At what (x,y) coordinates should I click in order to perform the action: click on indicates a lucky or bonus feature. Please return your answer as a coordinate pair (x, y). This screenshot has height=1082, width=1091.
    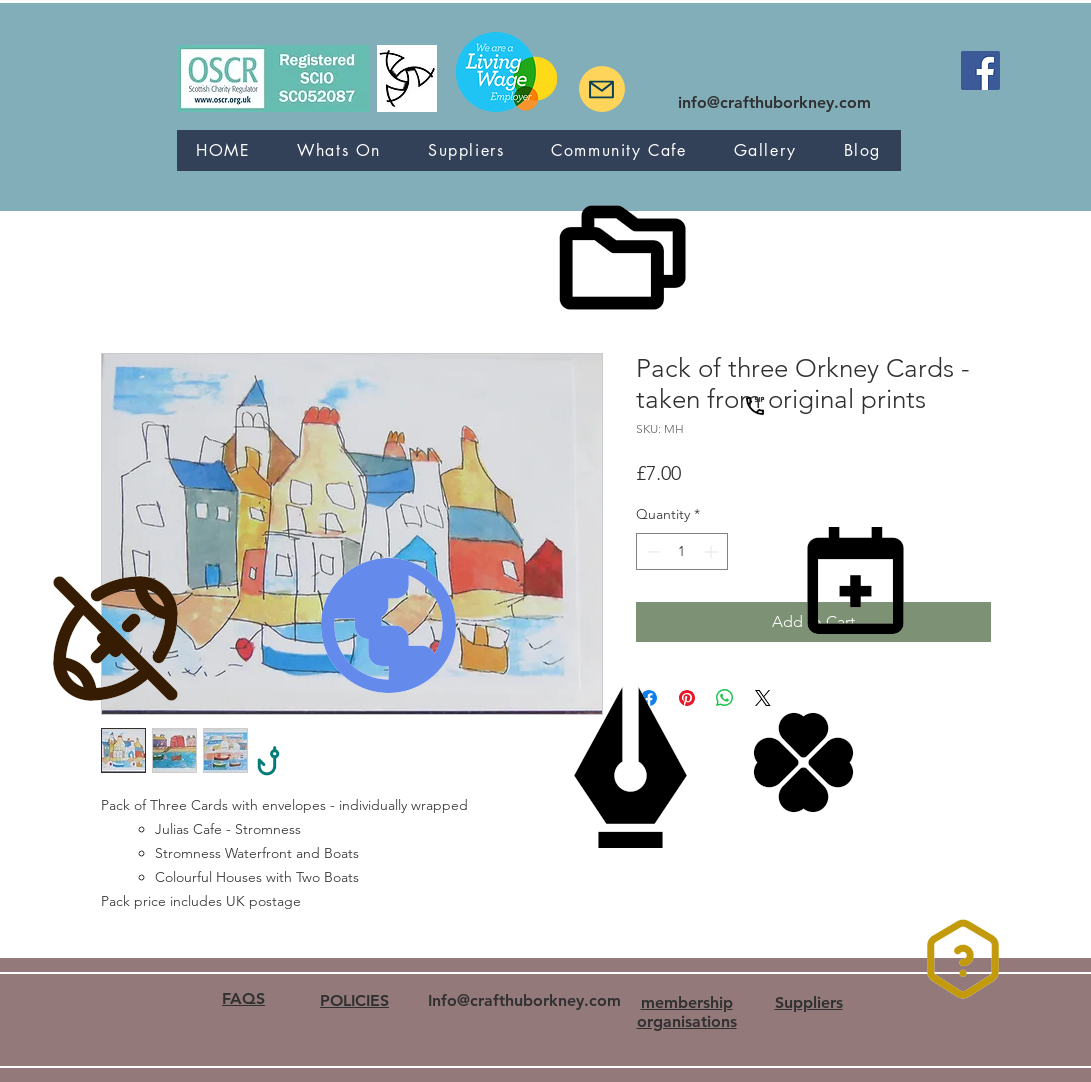
    Looking at the image, I should click on (803, 762).